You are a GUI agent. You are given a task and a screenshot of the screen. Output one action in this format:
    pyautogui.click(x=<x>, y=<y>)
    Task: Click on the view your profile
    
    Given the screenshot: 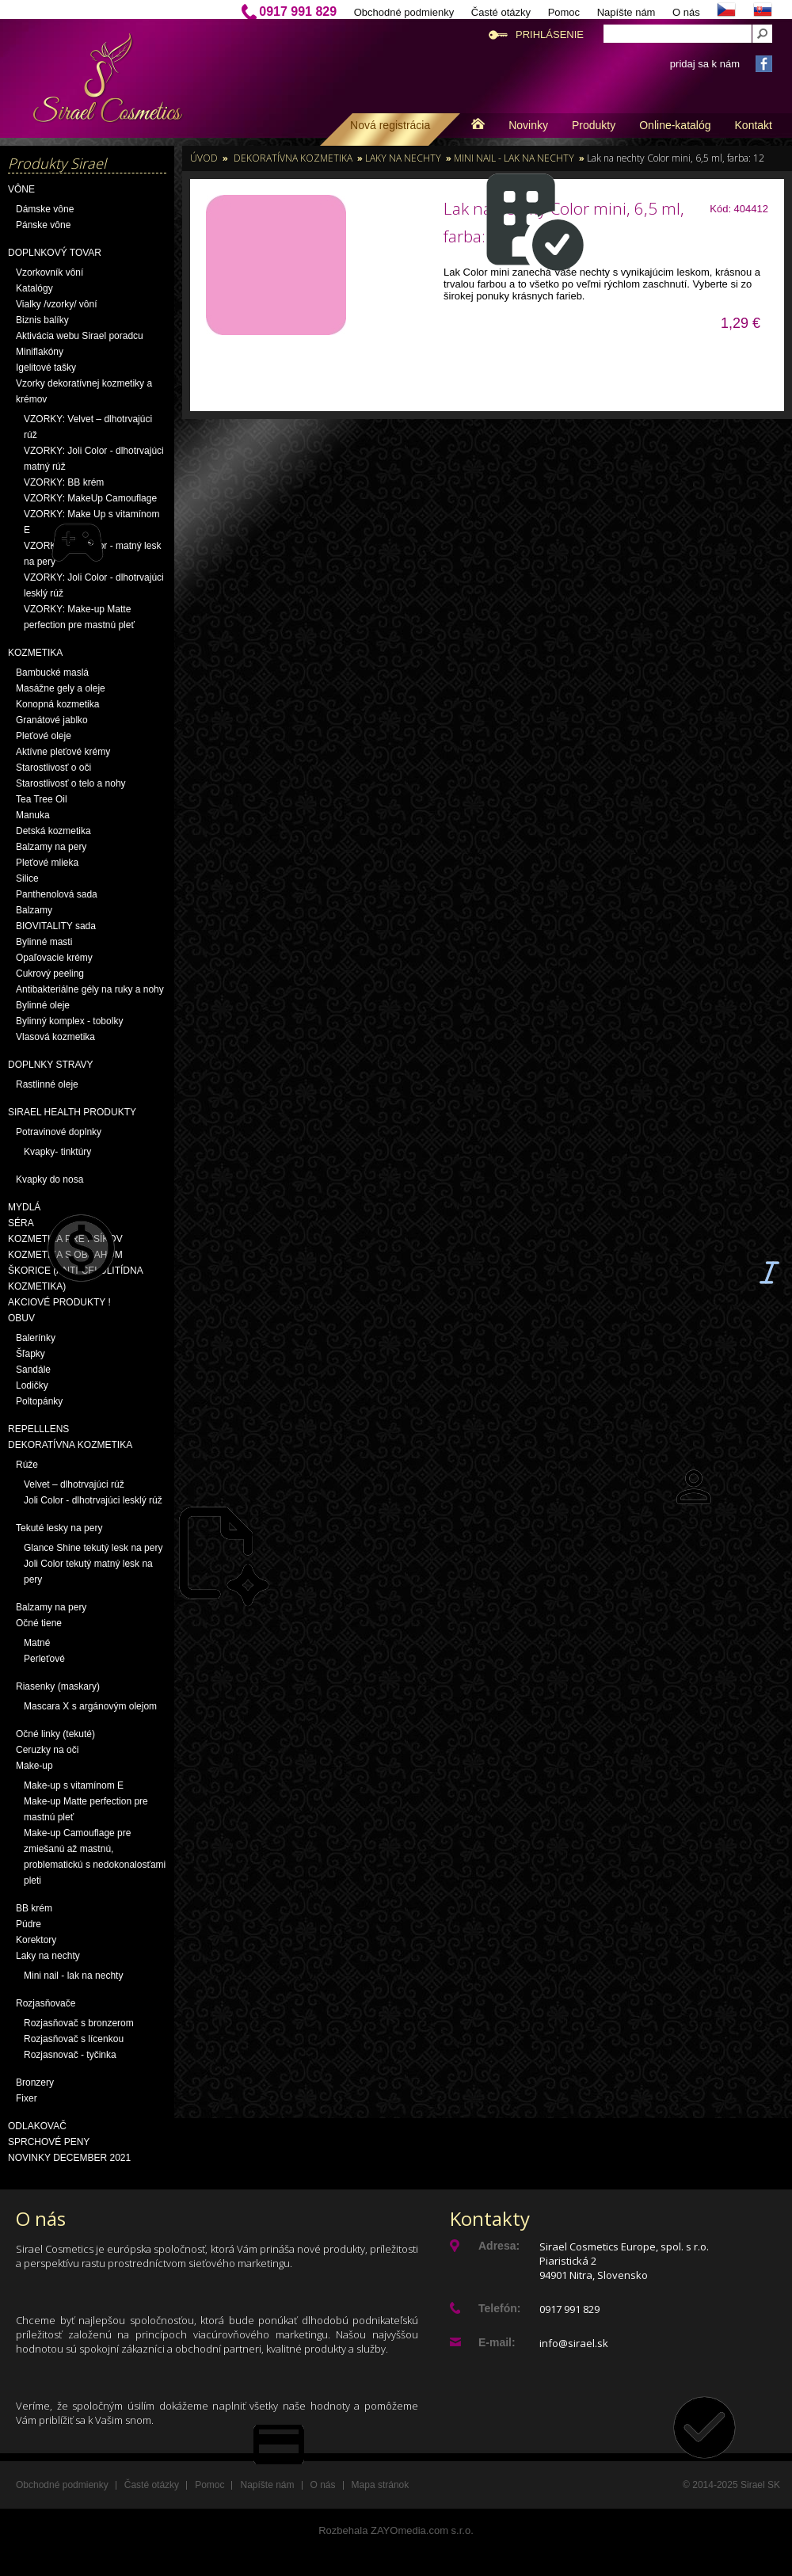 What is the action you would take?
    pyautogui.click(x=694, y=1487)
    